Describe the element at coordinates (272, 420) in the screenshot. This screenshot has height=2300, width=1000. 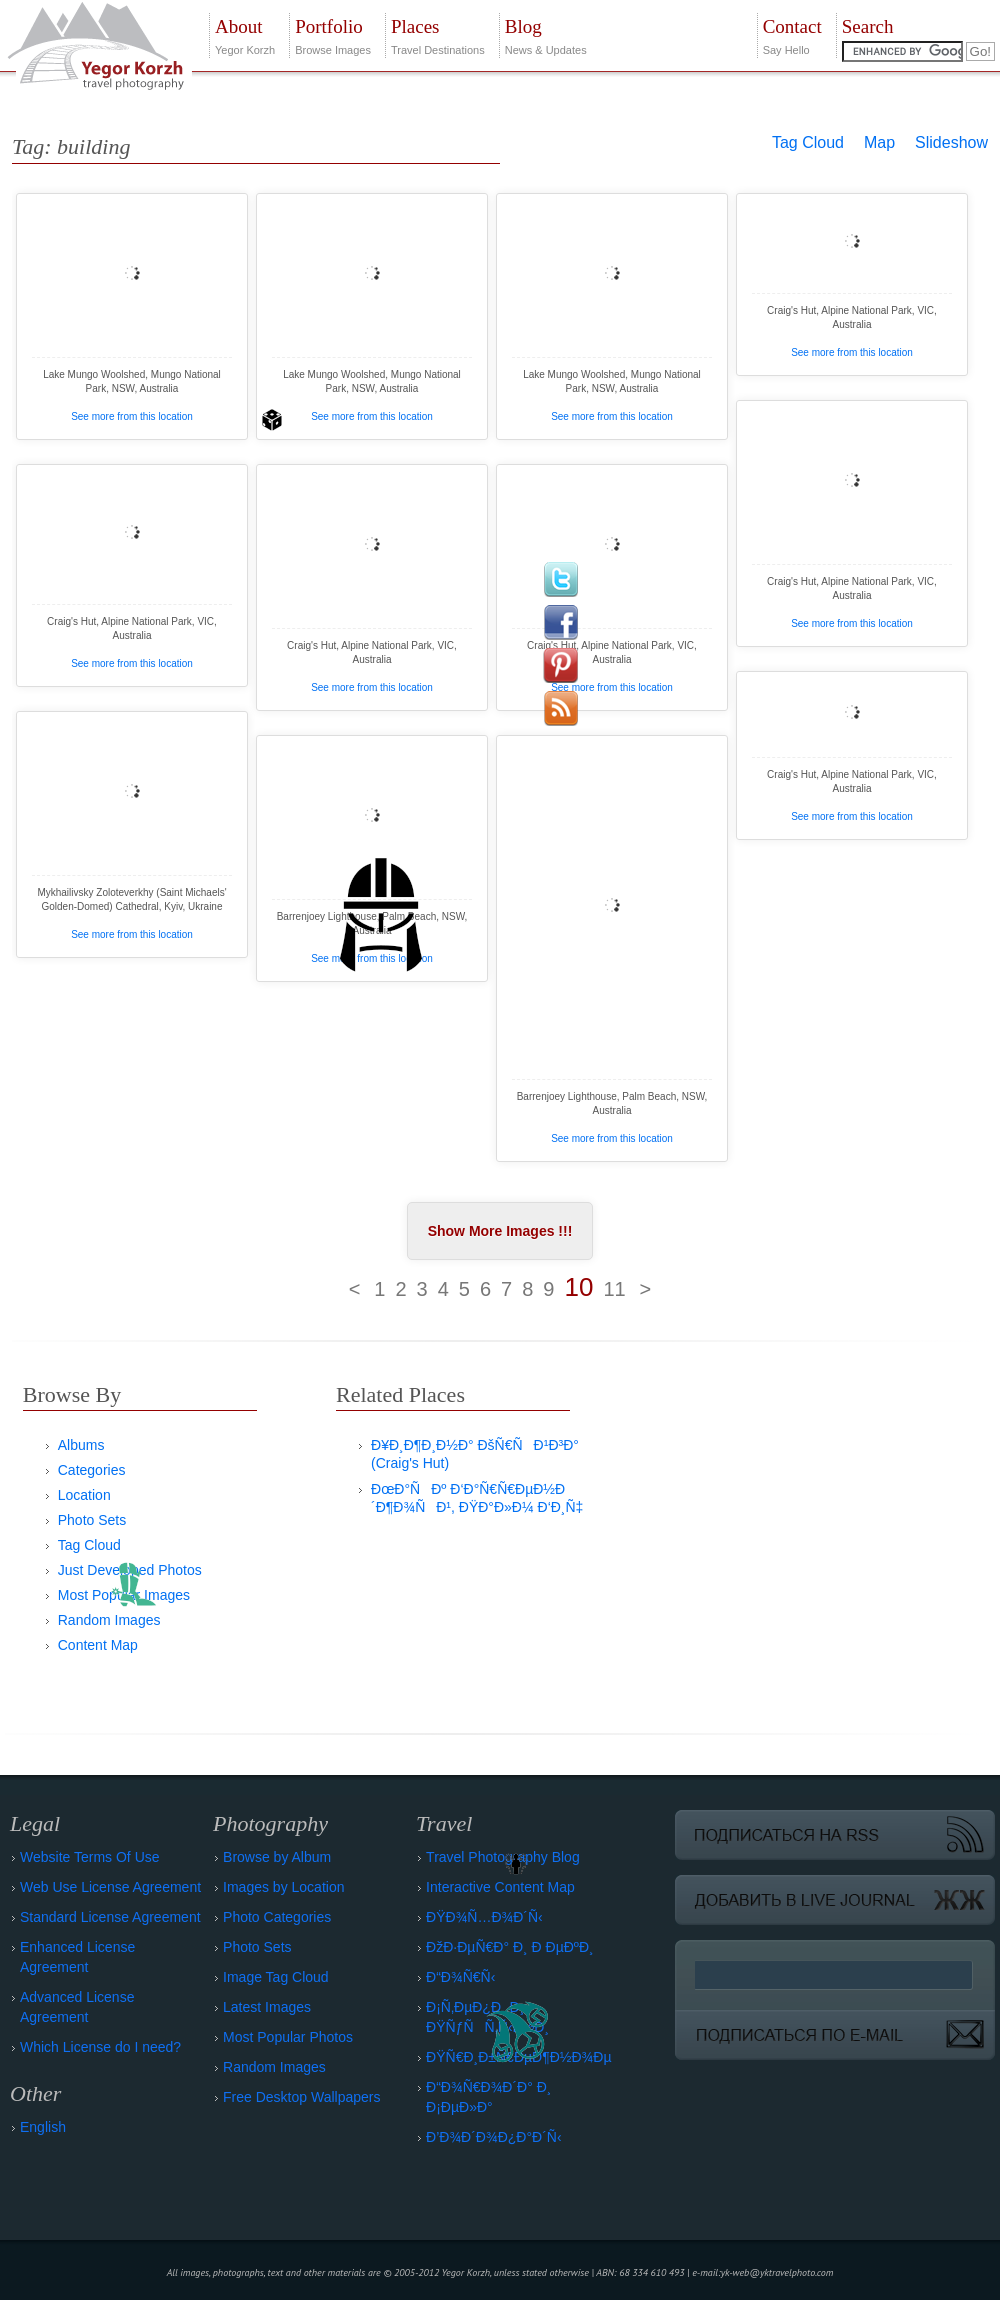
I see `roll the dice or randomize` at that location.